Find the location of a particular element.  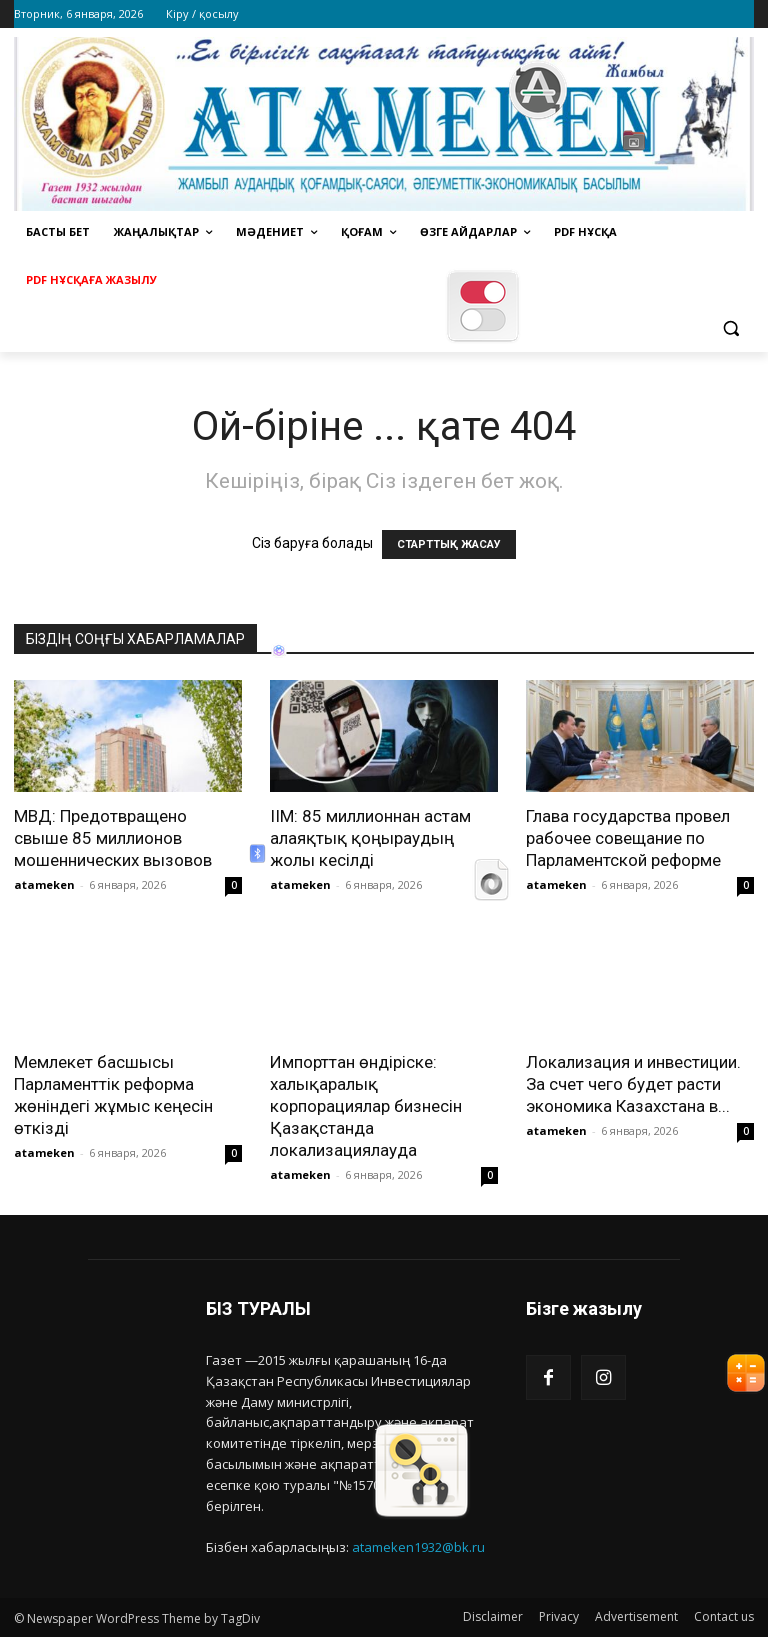

open the builder app for development projects is located at coordinates (421, 1470).